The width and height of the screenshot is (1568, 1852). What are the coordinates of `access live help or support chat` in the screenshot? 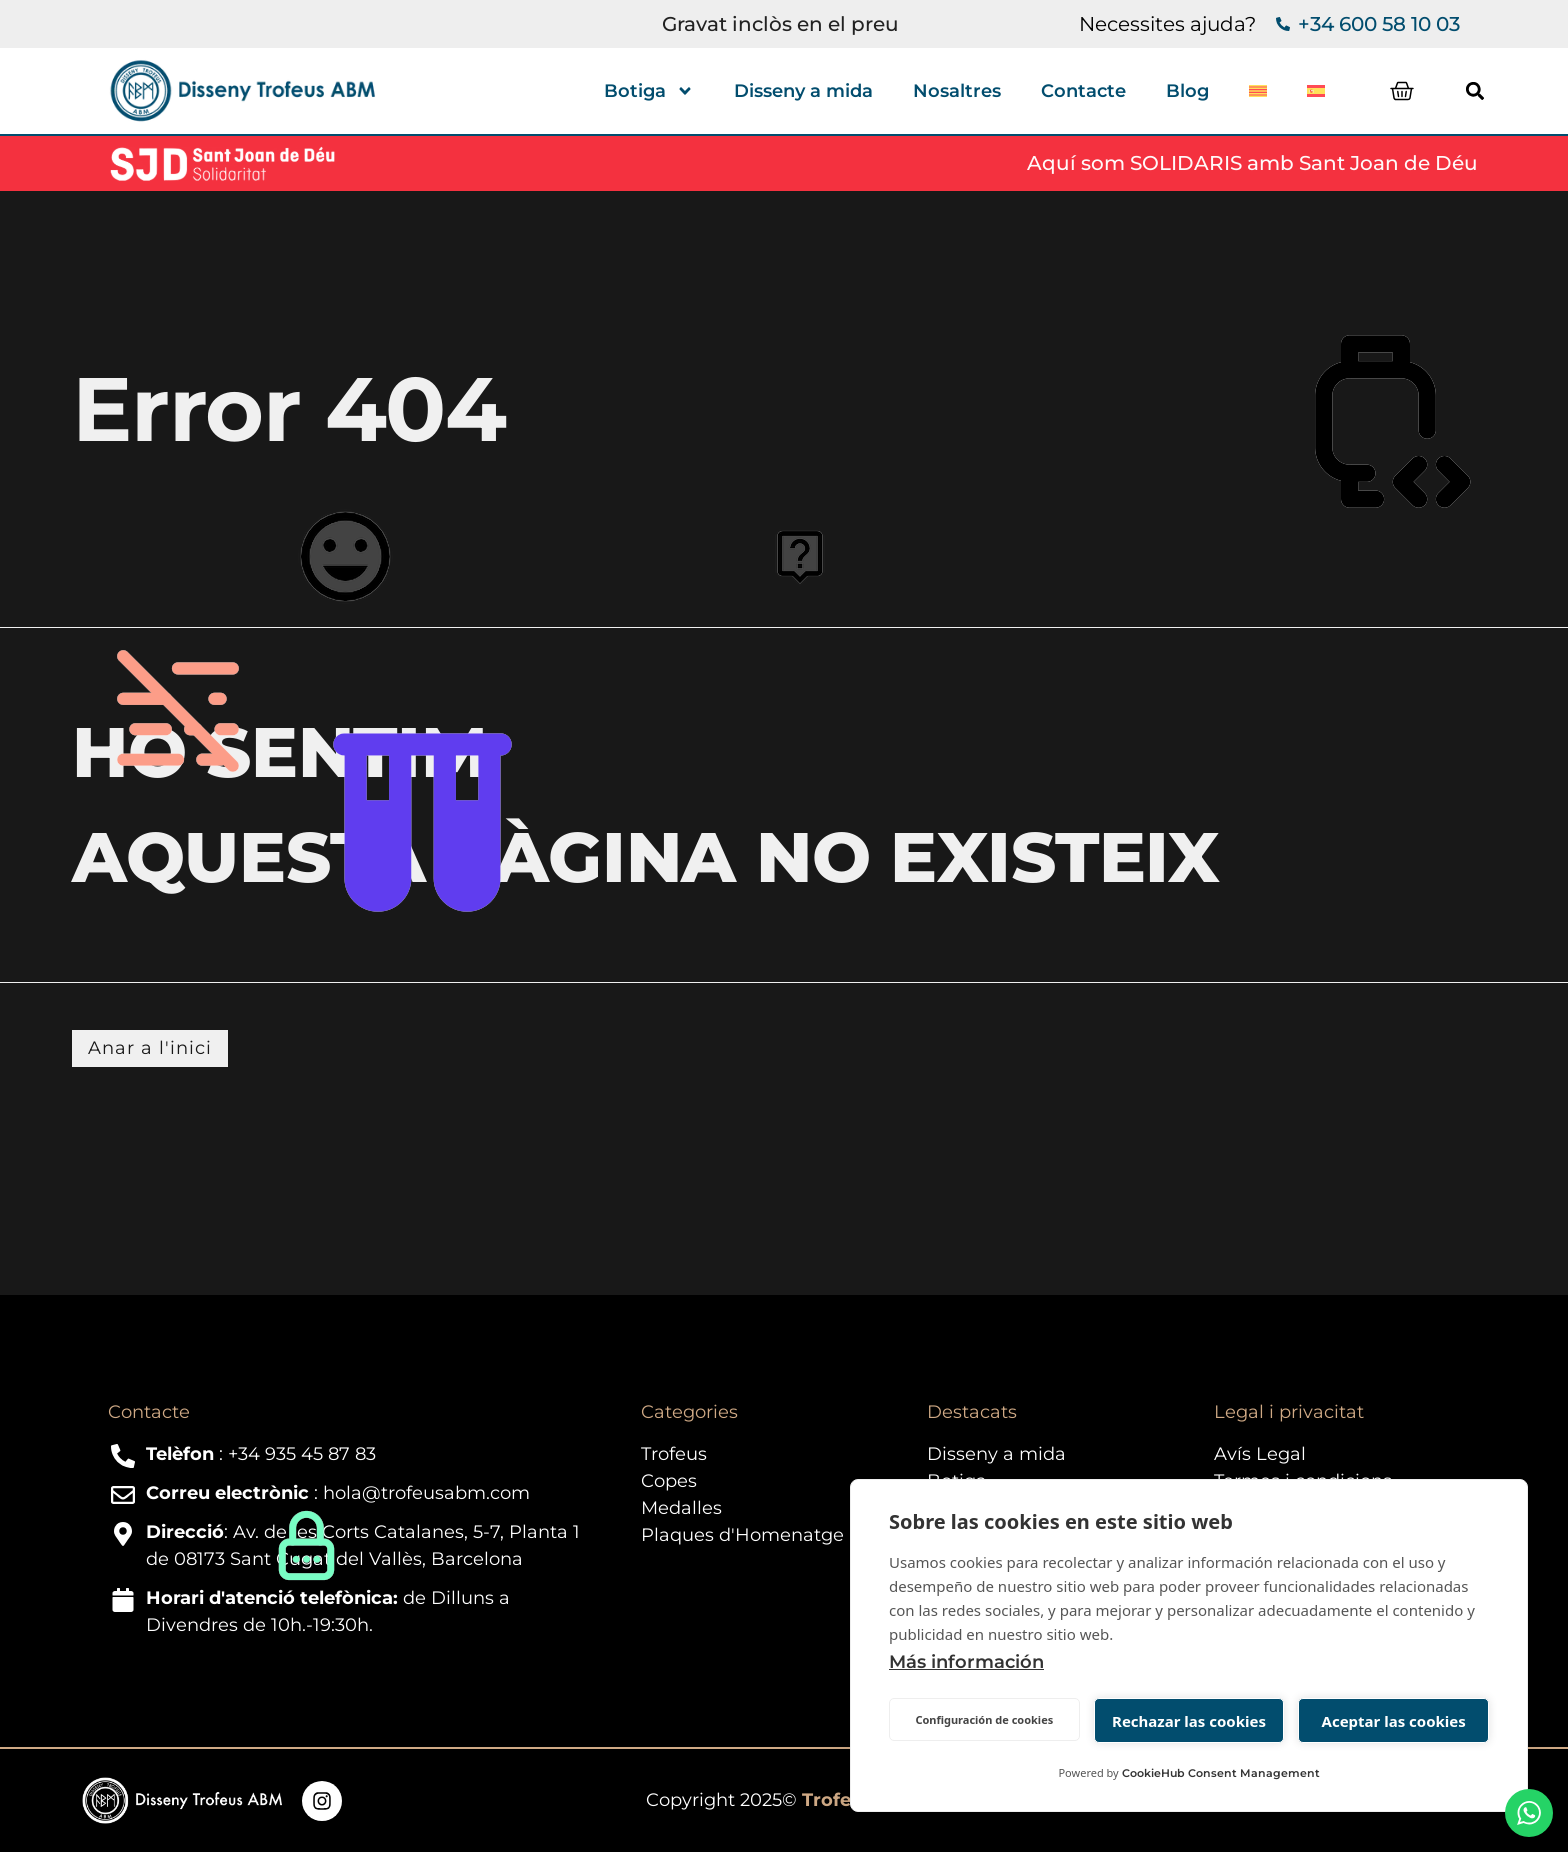 It's located at (800, 556).